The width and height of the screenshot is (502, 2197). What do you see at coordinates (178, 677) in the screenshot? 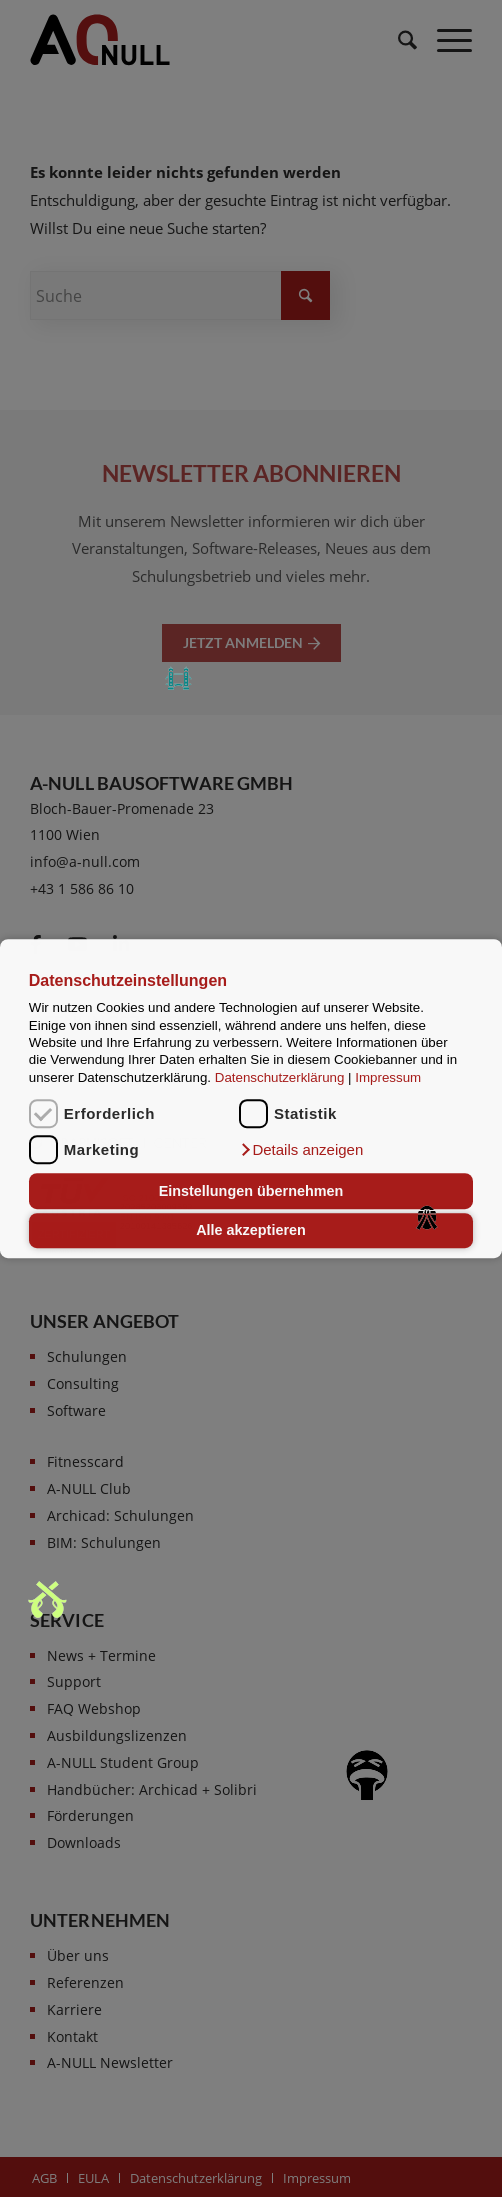
I see `view London landmarks or attractions` at bounding box center [178, 677].